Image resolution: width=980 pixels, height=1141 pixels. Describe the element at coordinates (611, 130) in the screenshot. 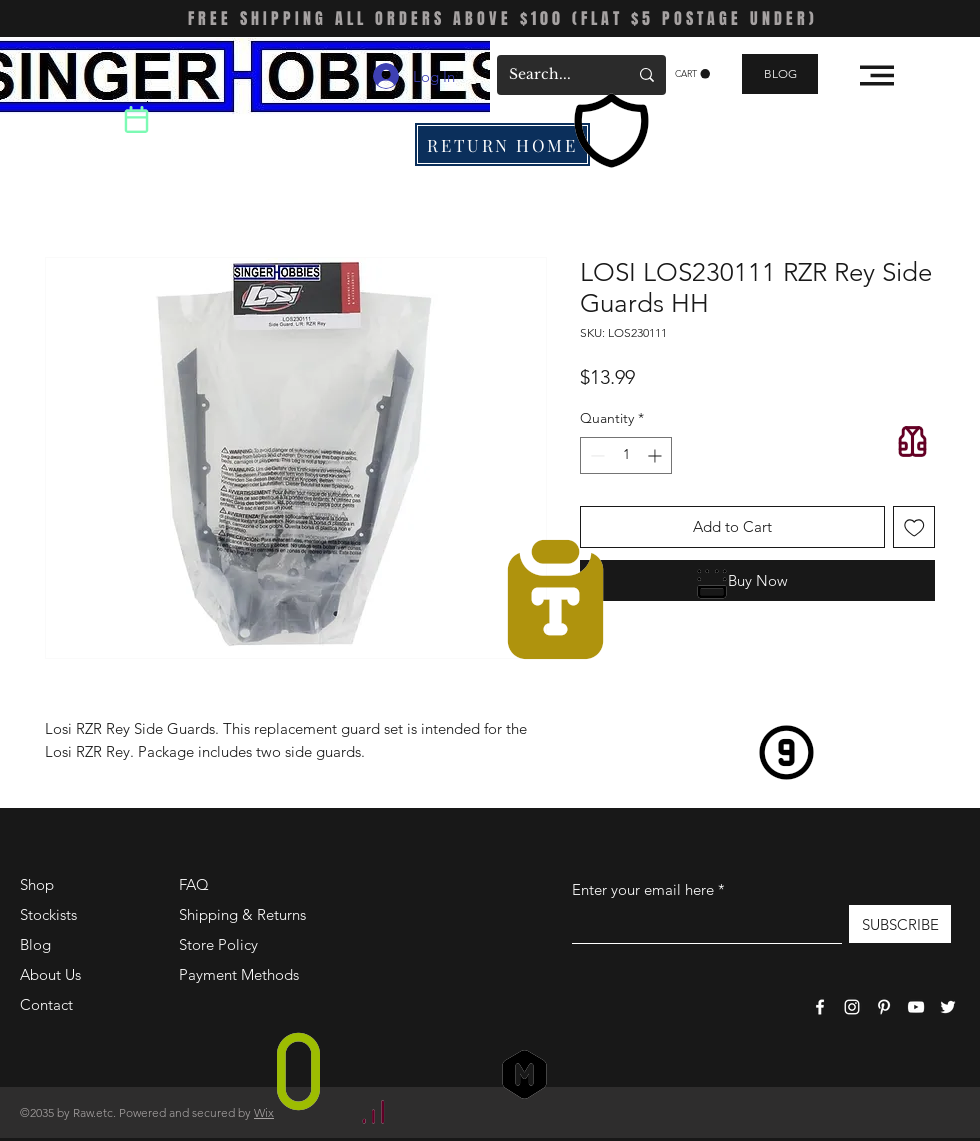

I see `access security settings` at that location.